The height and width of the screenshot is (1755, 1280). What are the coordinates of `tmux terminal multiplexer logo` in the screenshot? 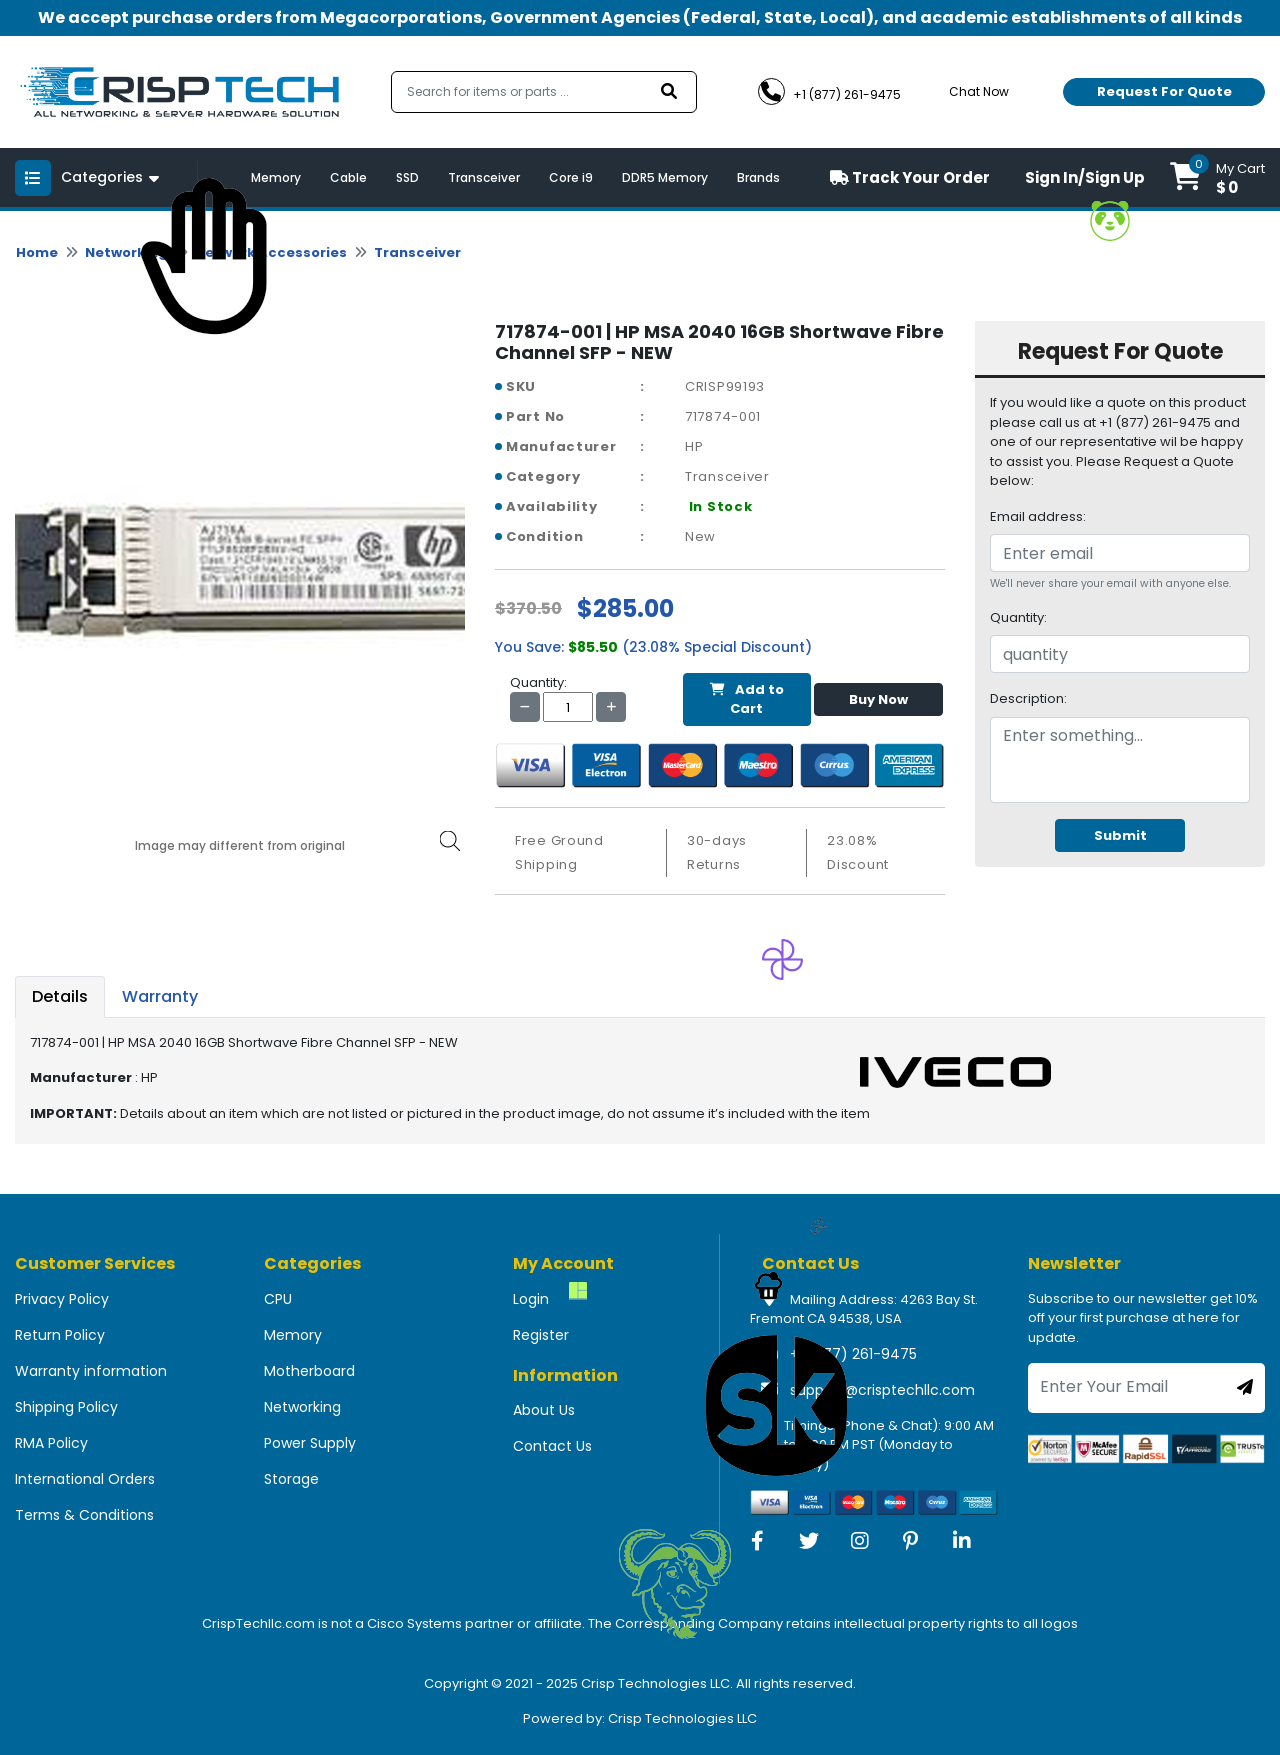 It's located at (578, 1291).